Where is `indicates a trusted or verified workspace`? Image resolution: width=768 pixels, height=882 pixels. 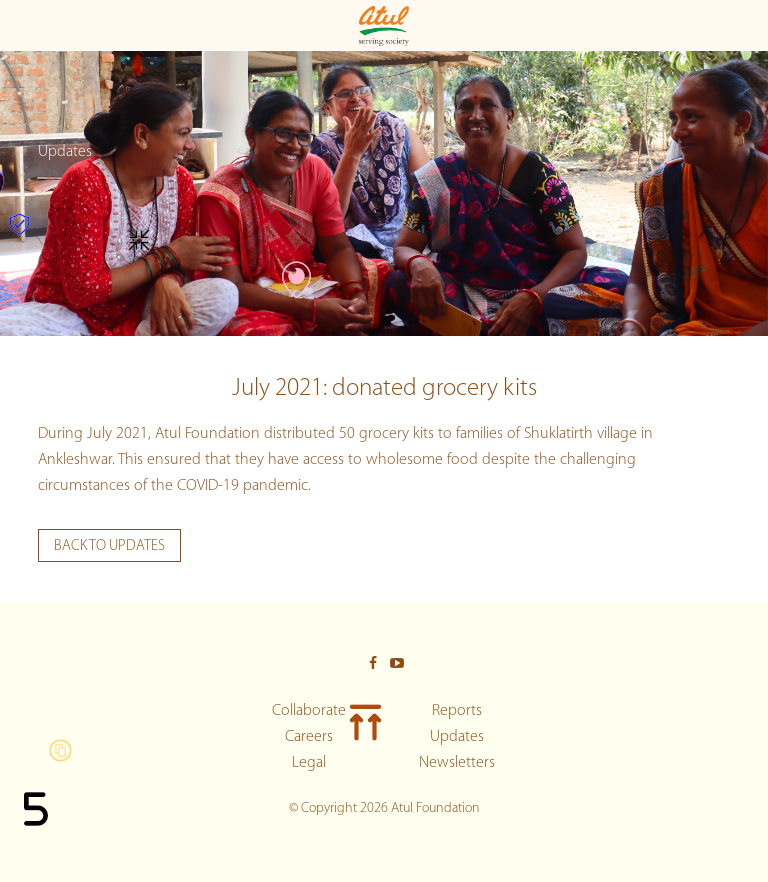 indicates a trusted or verified workspace is located at coordinates (19, 224).